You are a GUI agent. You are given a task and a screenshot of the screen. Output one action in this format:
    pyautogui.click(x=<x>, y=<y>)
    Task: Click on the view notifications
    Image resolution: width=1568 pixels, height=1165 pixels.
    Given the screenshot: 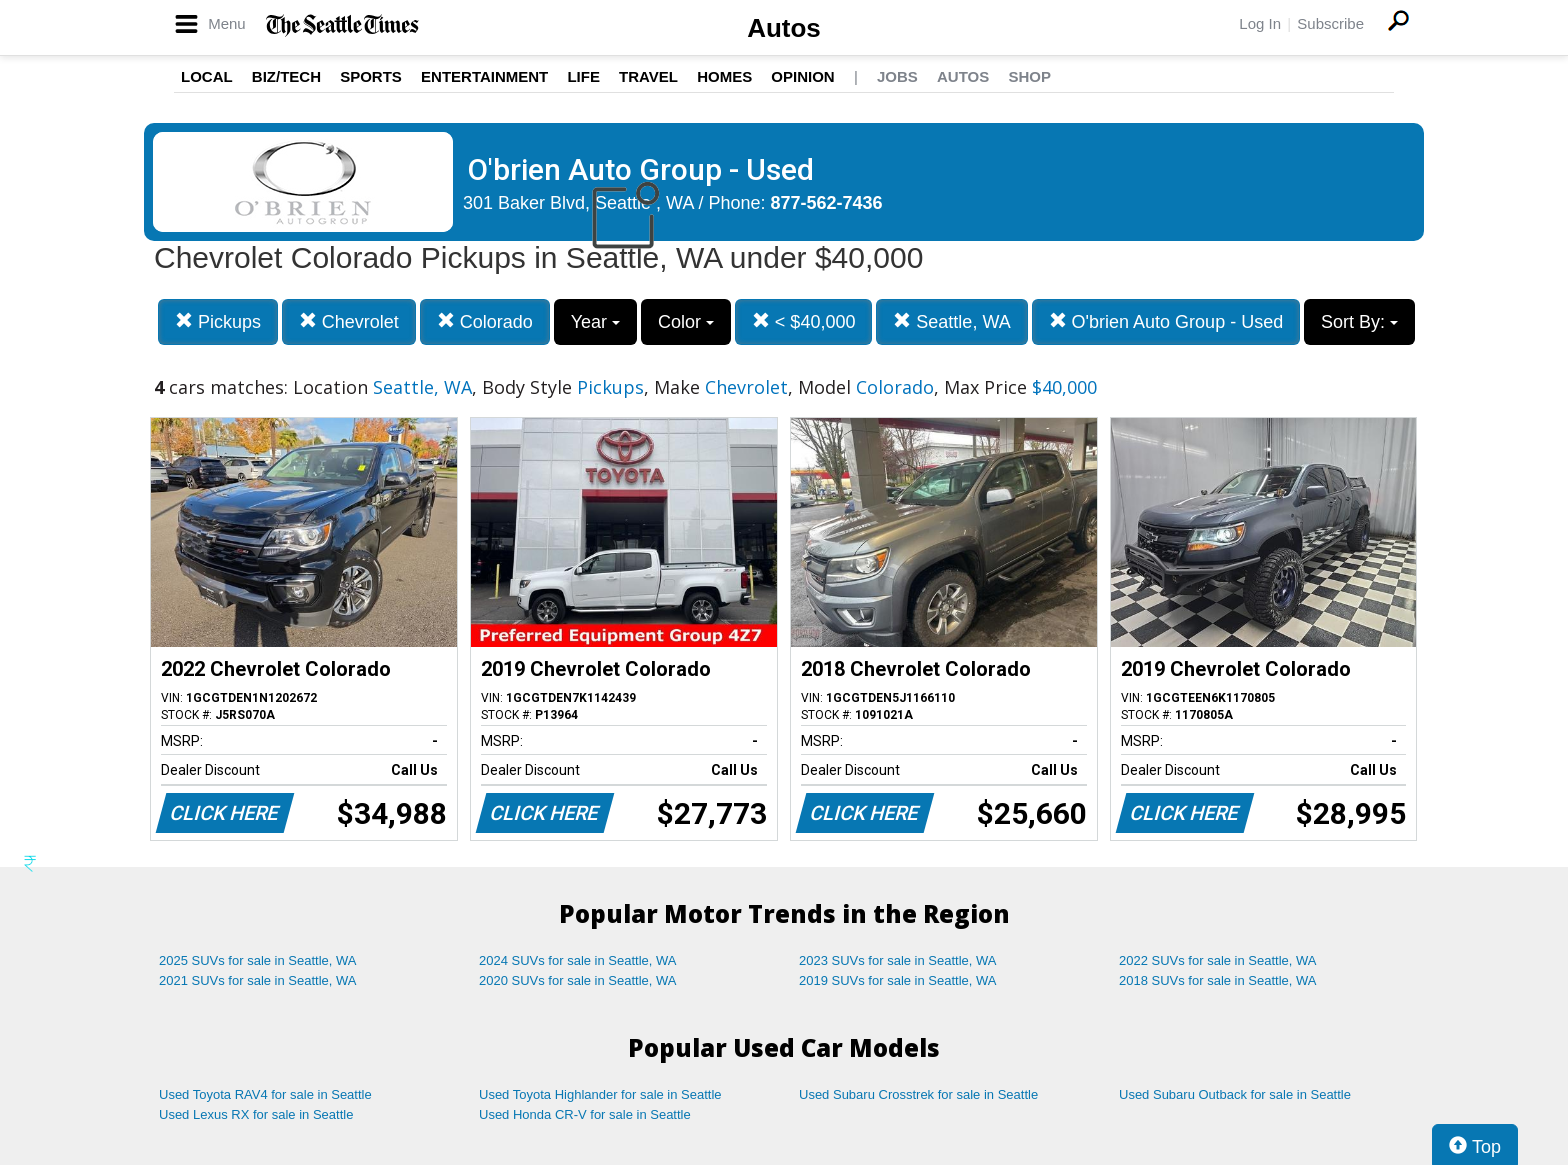 What is the action you would take?
    pyautogui.click(x=624, y=216)
    